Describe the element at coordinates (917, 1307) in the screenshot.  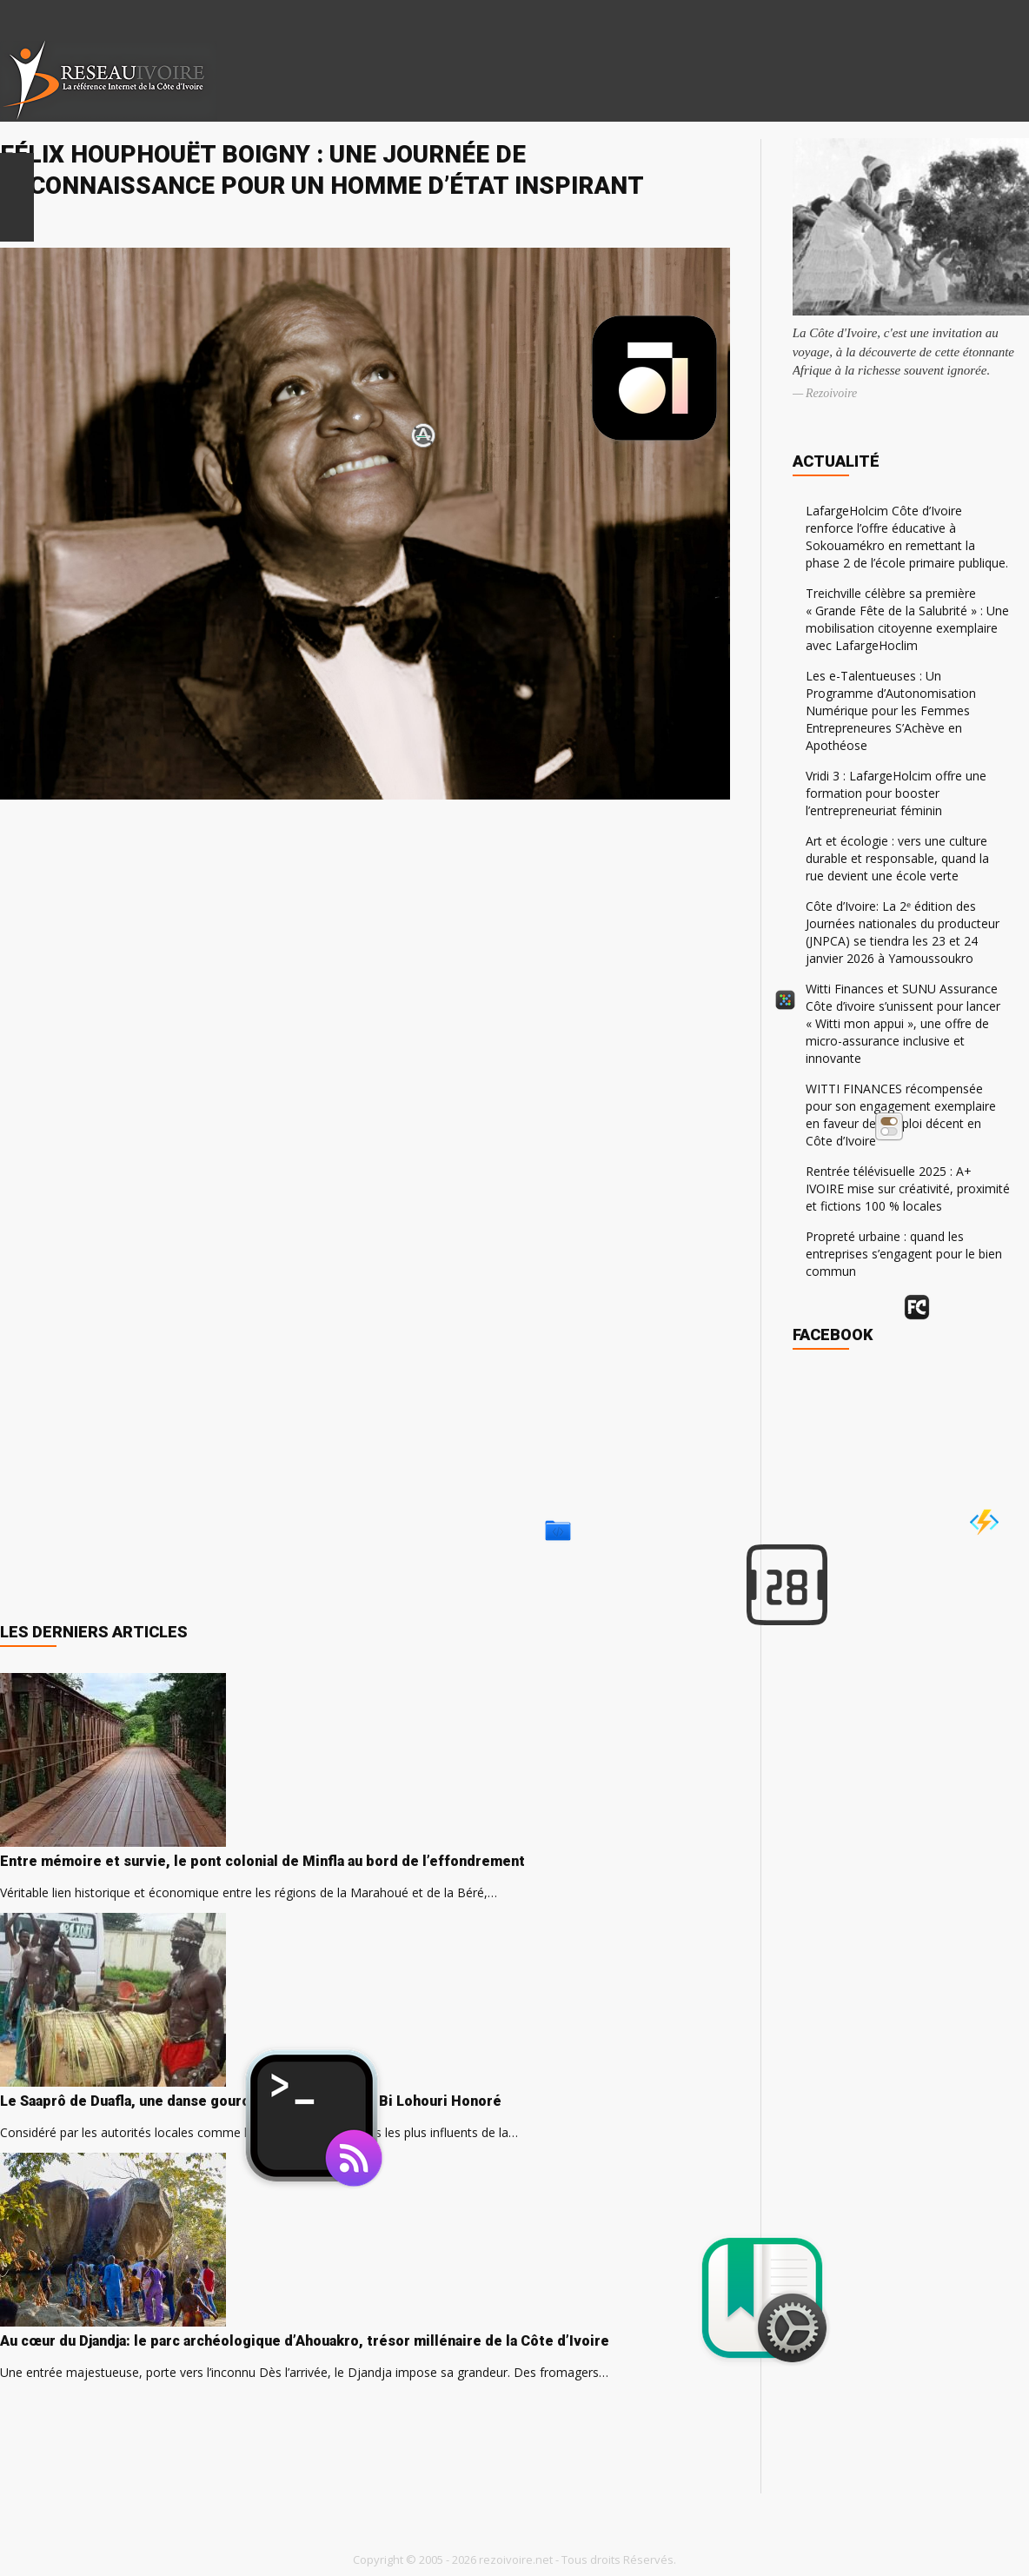
I see `launch Far Cry game` at that location.